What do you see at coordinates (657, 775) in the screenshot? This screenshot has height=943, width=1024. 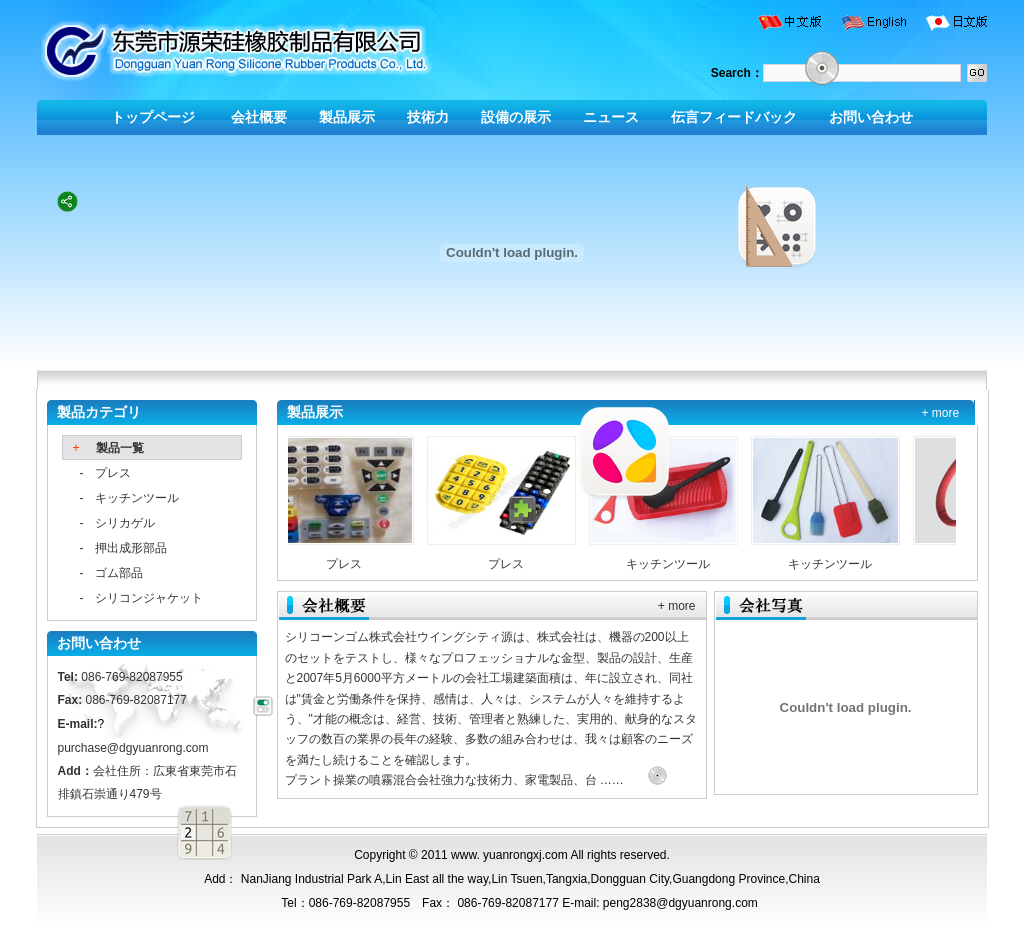 I see `access DVD-ROM drive` at bounding box center [657, 775].